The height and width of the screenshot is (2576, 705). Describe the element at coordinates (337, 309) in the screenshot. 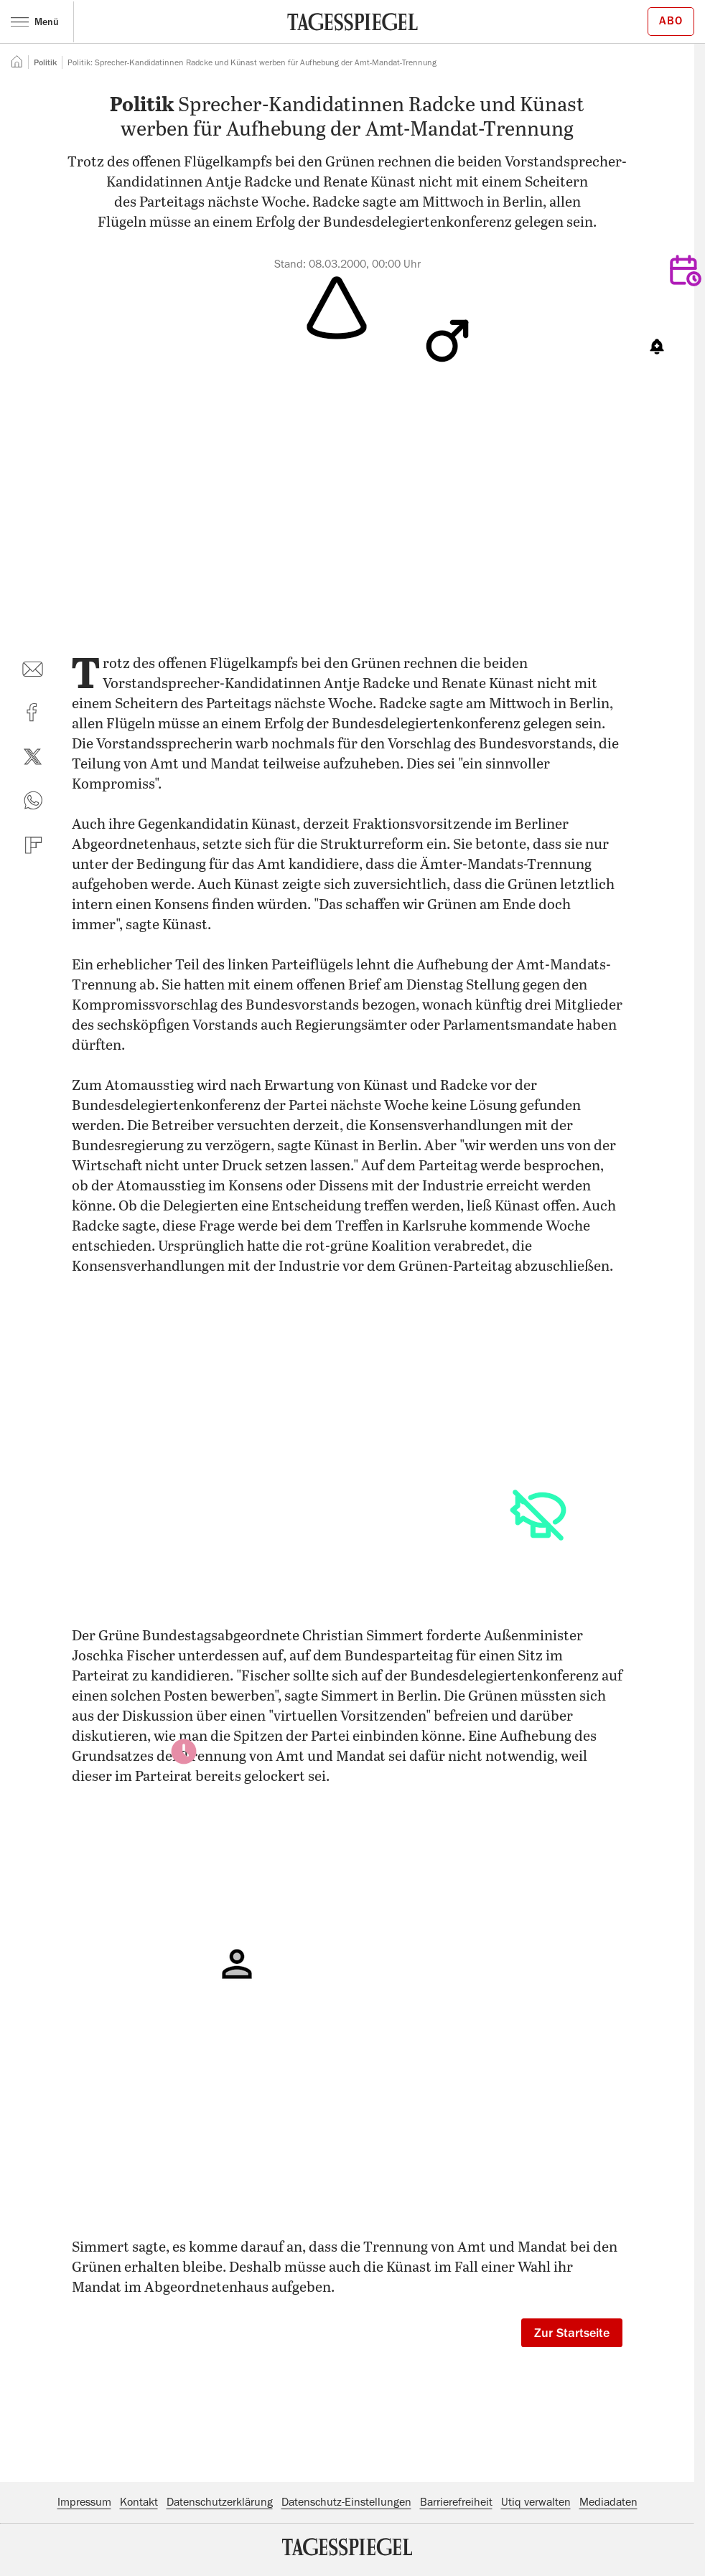

I see `indicates 3D or shape tools` at that location.